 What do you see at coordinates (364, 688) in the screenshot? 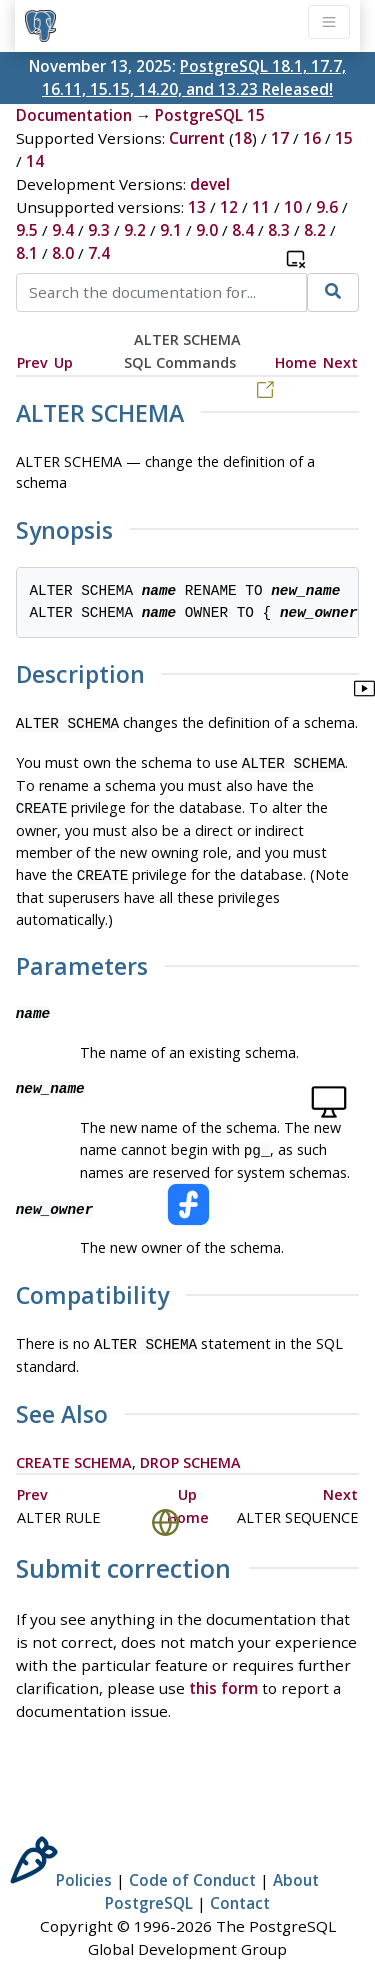
I see `play a video` at bounding box center [364, 688].